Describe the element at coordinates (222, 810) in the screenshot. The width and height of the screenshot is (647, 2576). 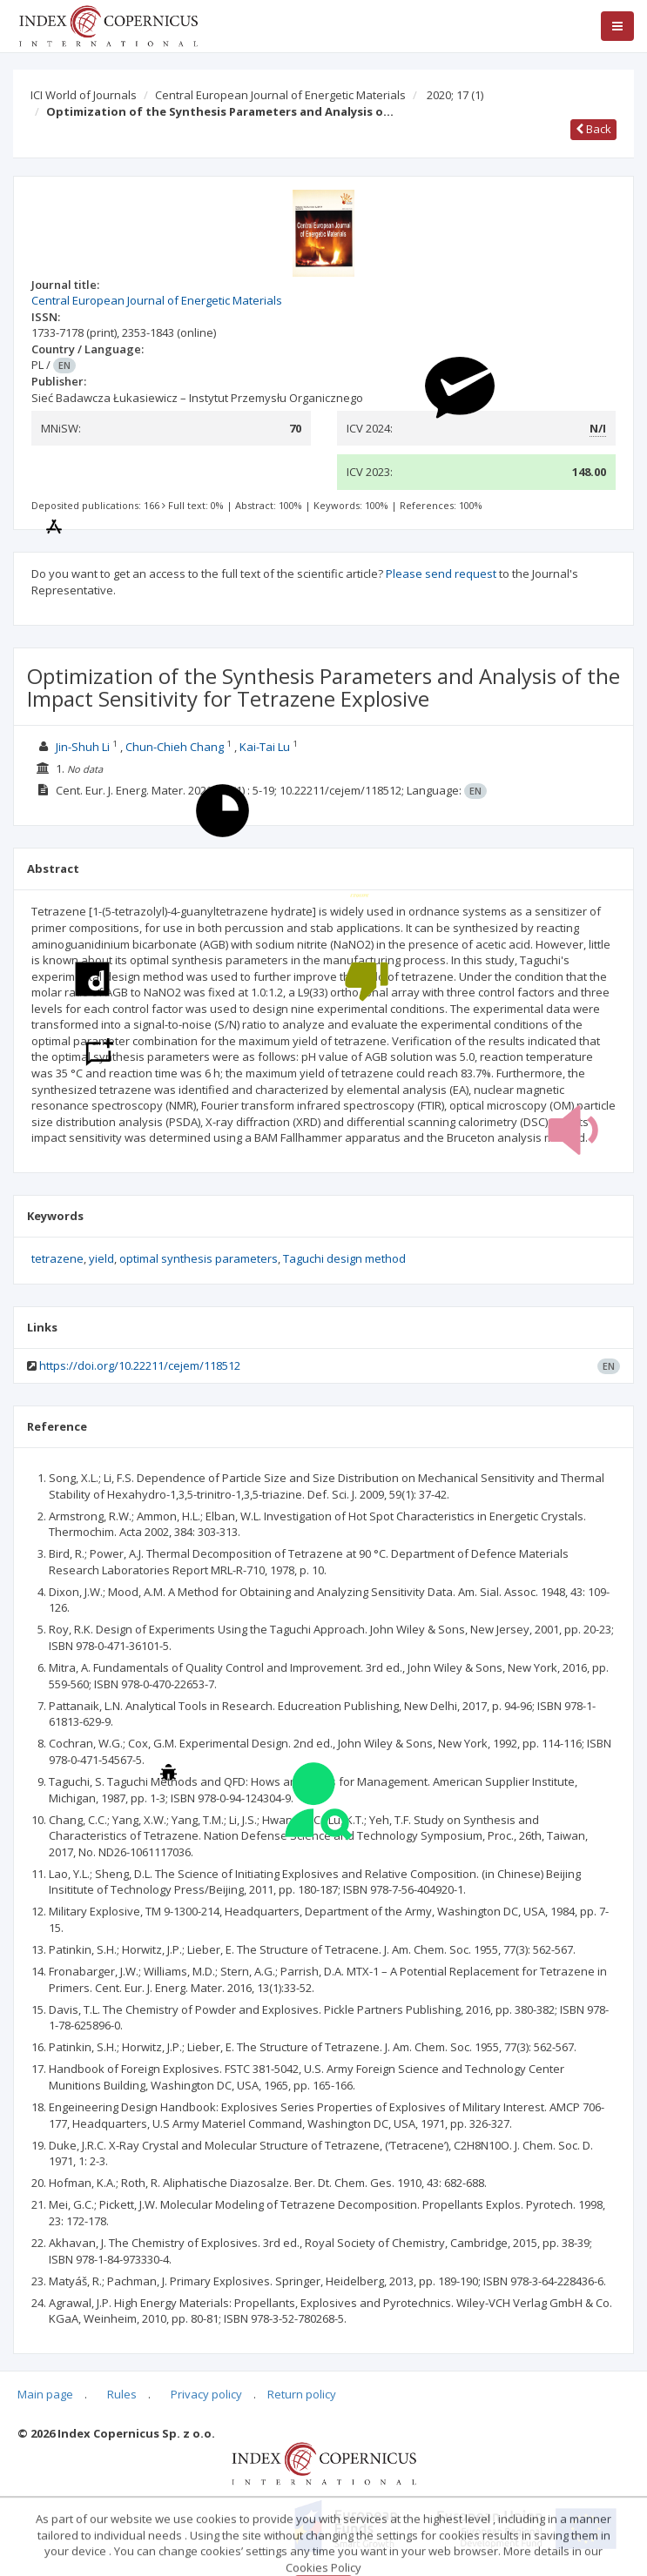
I see `indicates 25% progress or completion status` at that location.